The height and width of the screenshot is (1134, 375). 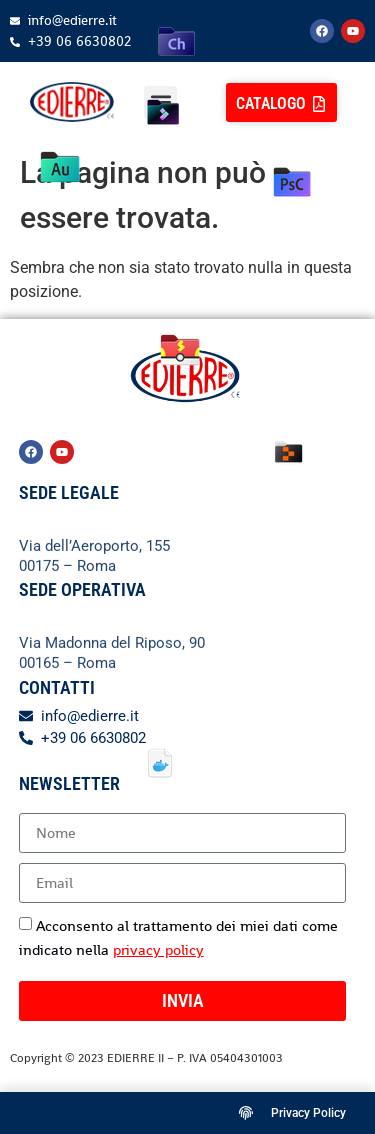 What do you see at coordinates (60, 168) in the screenshot?
I see `open Adobe Audition project files folder` at bounding box center [60, 168].